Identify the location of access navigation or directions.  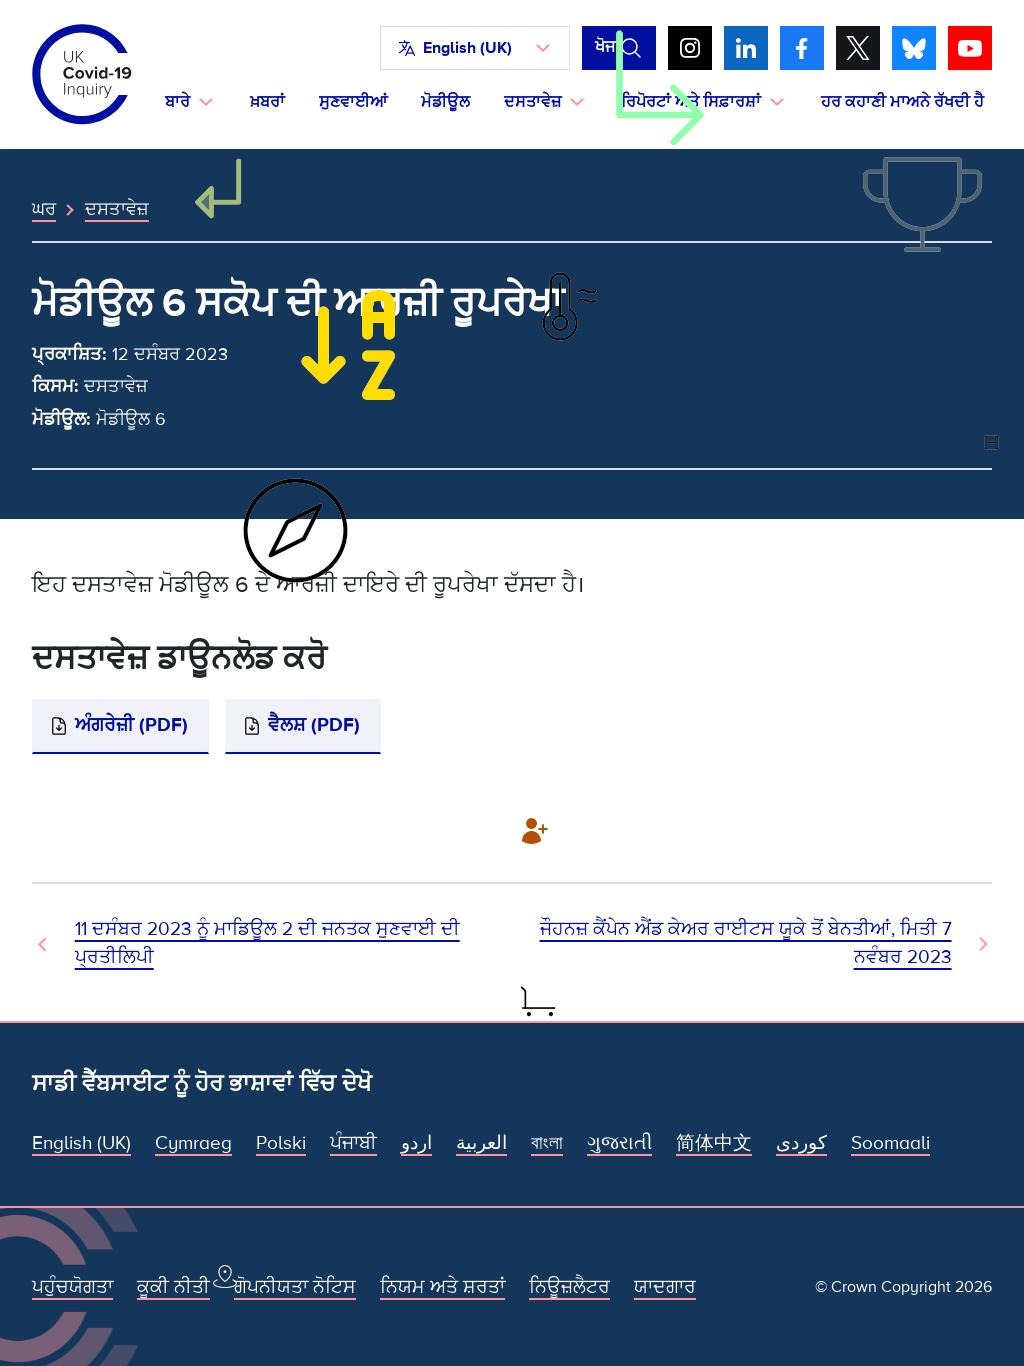
(295, 530).